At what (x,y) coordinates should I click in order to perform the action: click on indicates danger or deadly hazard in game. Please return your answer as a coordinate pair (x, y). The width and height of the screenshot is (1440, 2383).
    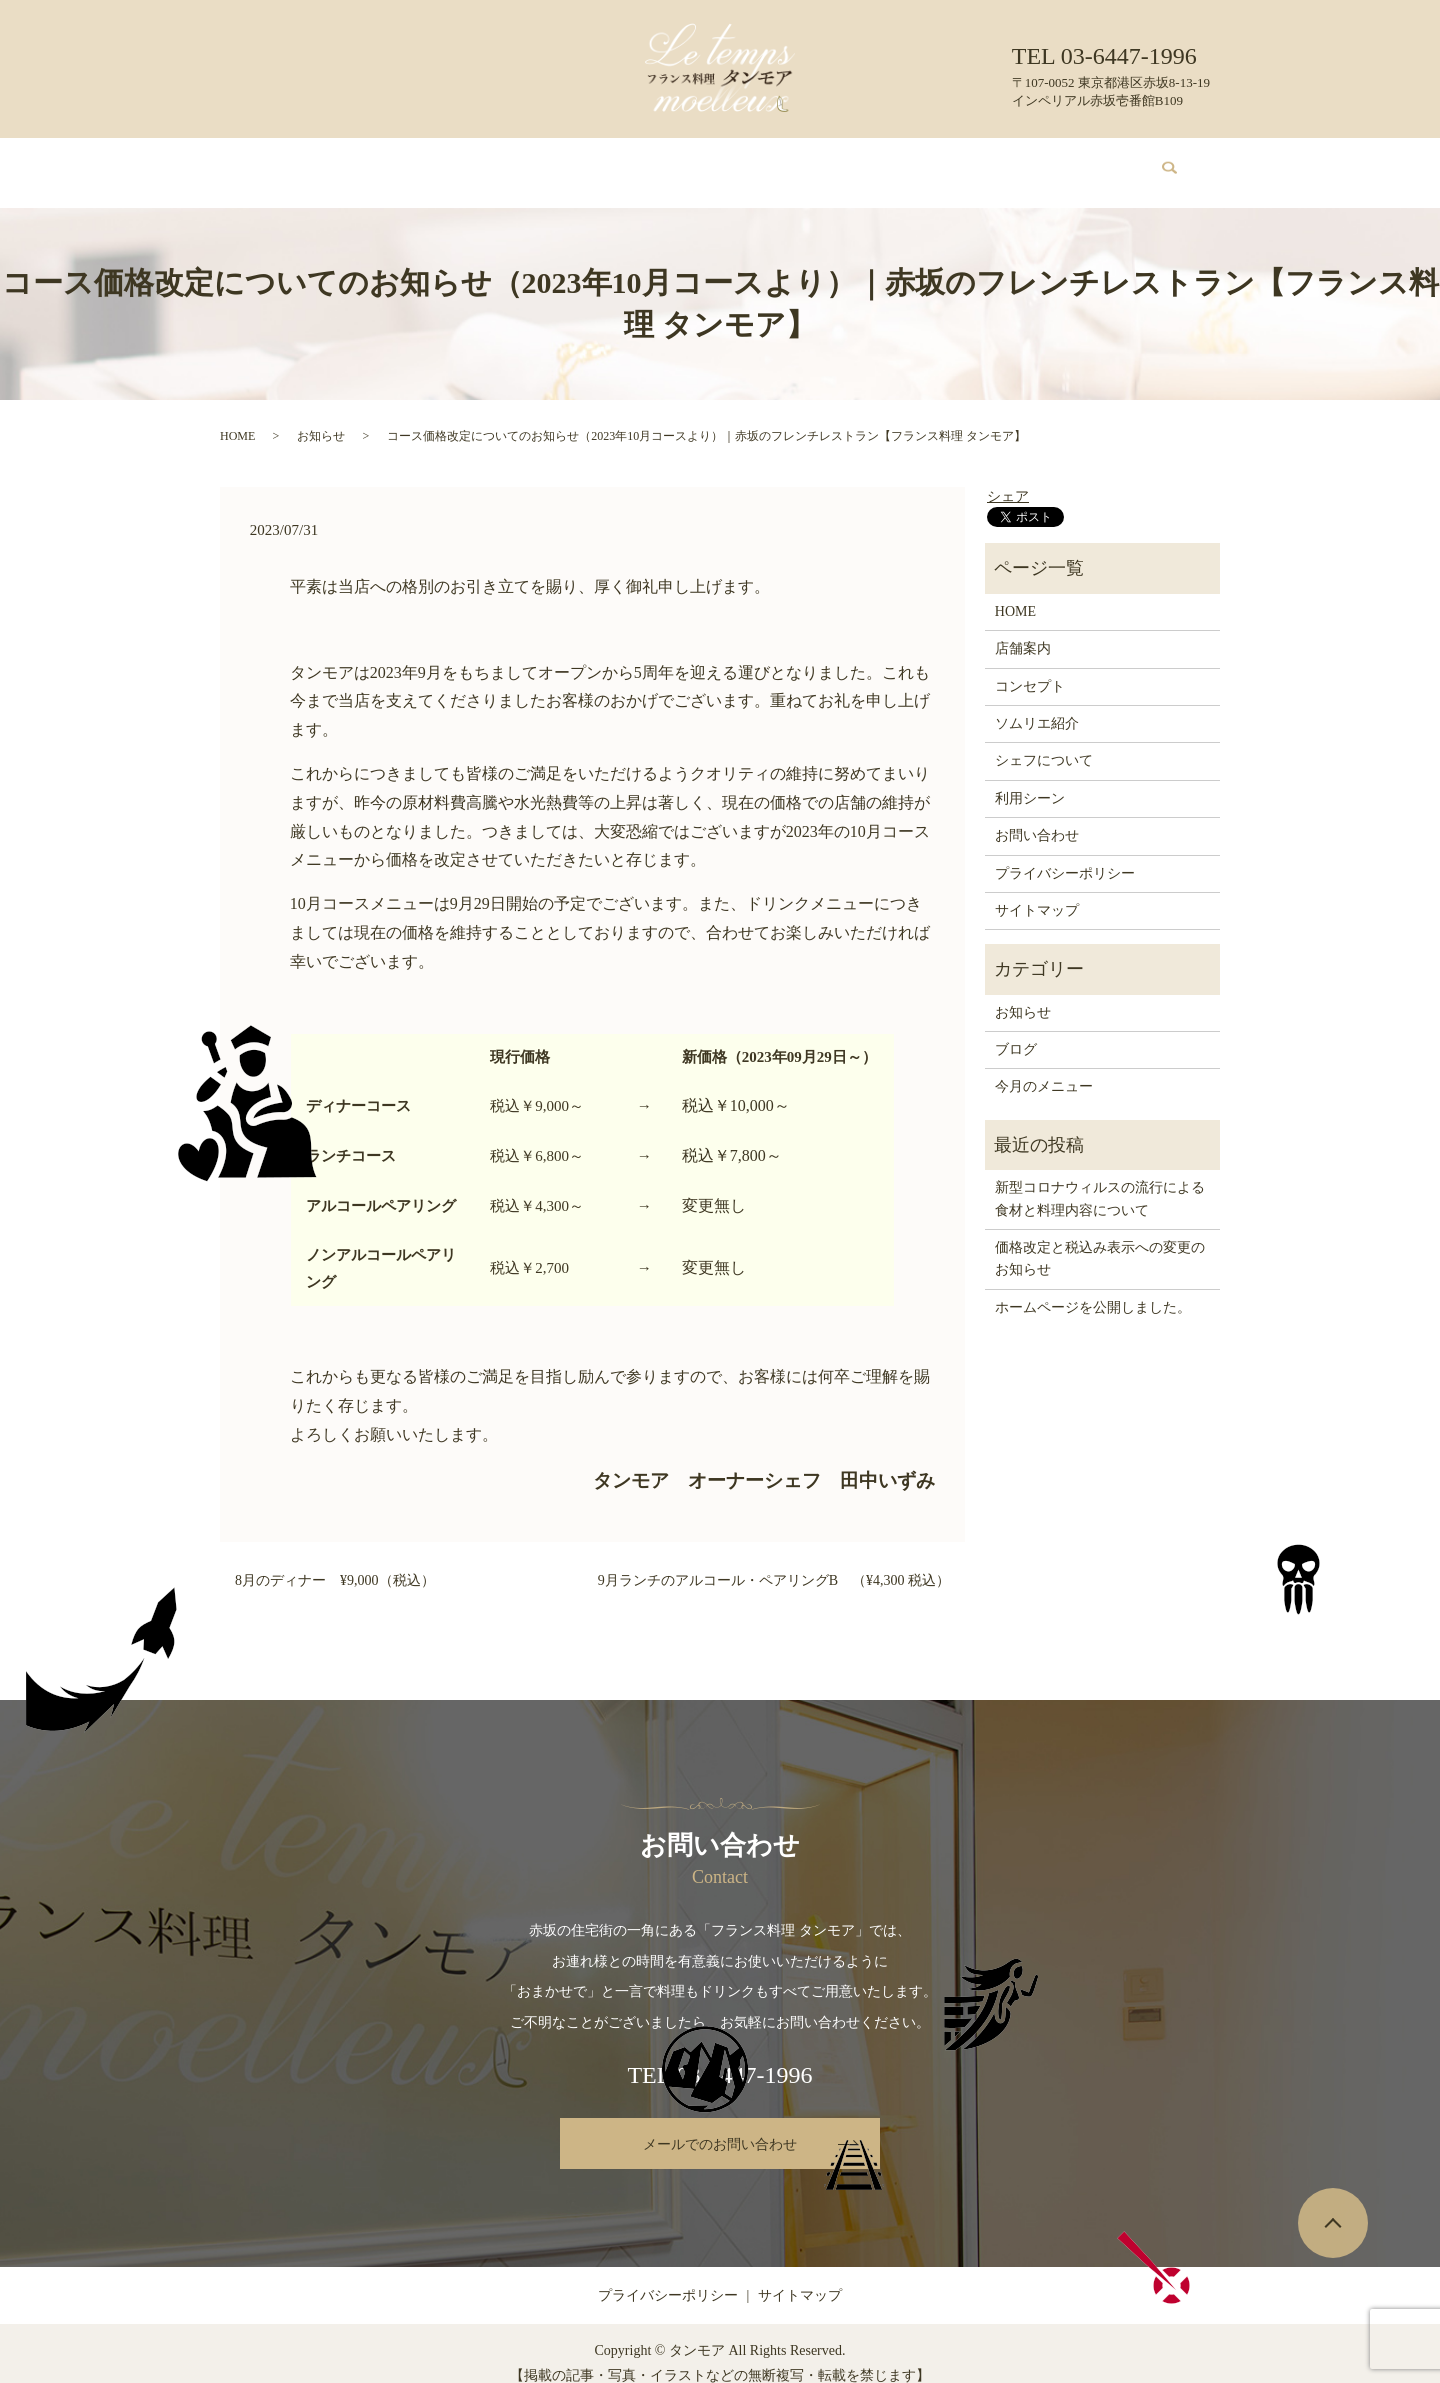
    Looking at the image, I should click on (1298, 1579).